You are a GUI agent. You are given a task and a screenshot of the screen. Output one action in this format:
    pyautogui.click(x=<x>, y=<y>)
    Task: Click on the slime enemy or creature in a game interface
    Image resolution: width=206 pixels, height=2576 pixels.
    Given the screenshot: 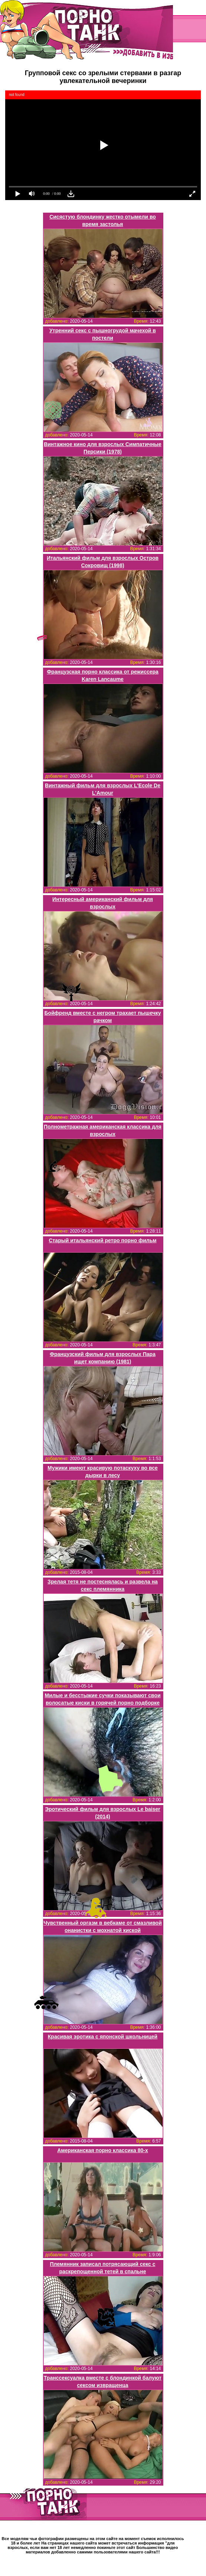 What is the action you would take?
    pyautogui.click(x=96, y=1908)
    